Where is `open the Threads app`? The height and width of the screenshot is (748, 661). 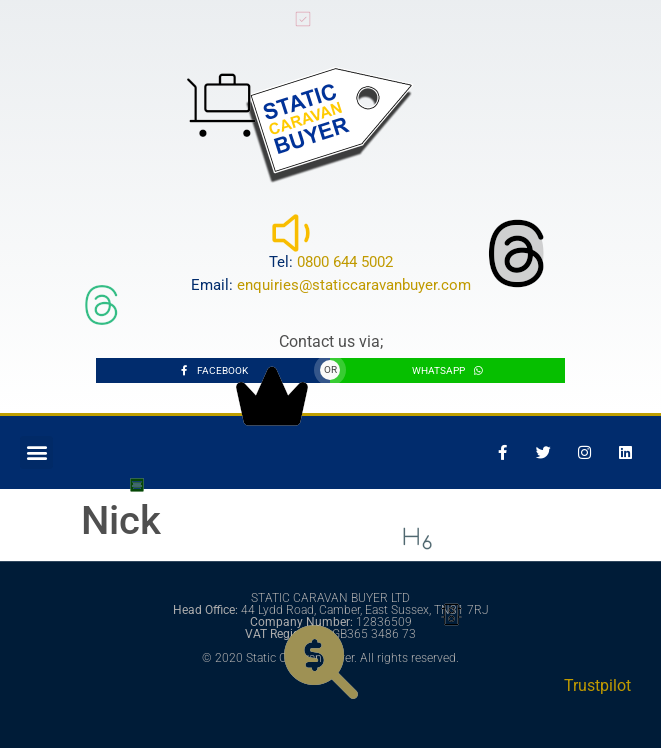 open the Threads app is located at coordinates (517, 253).